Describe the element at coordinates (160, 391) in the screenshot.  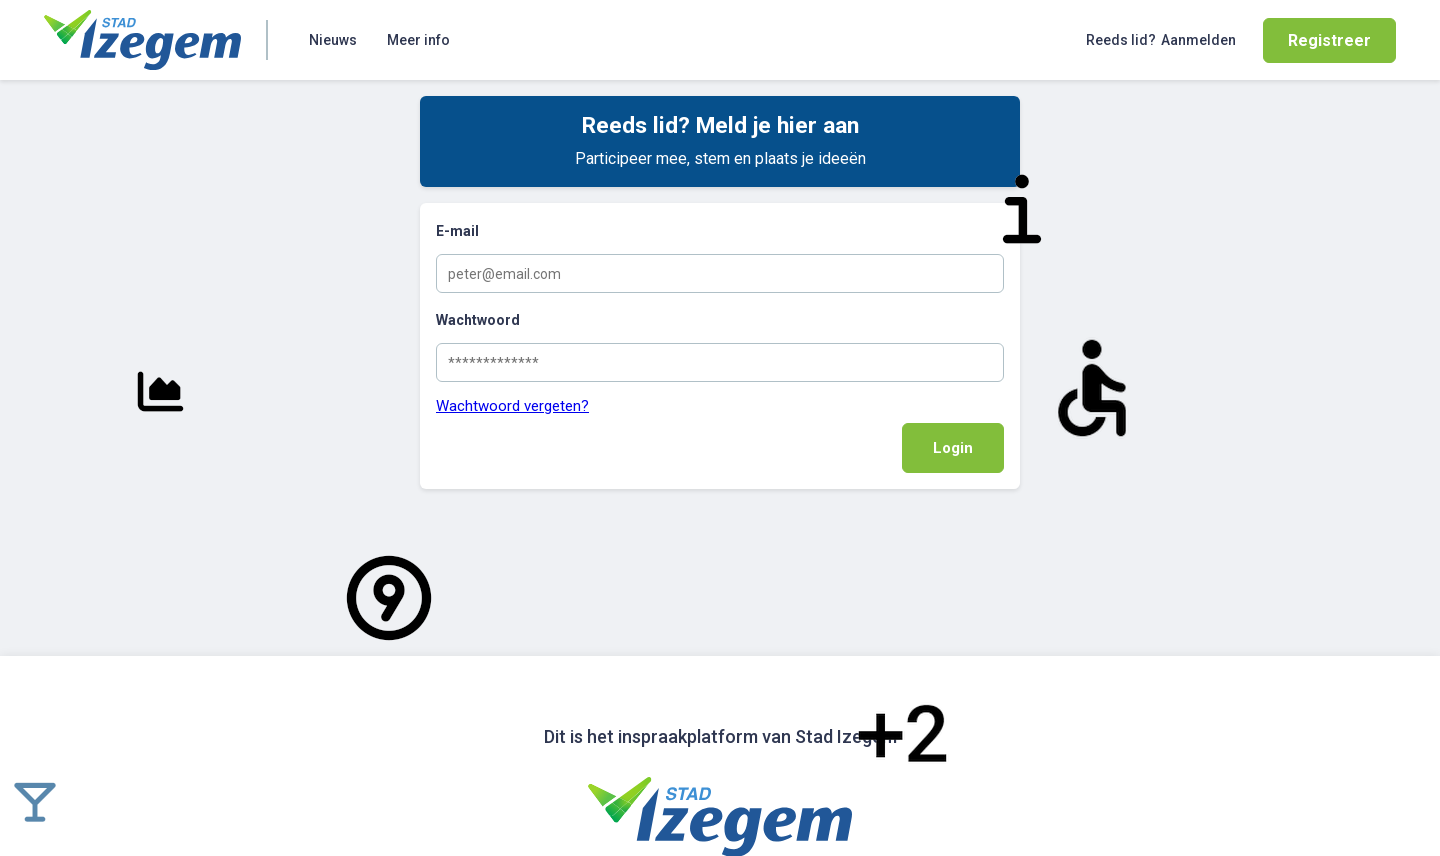
I see `view area chart analytics` at that location.